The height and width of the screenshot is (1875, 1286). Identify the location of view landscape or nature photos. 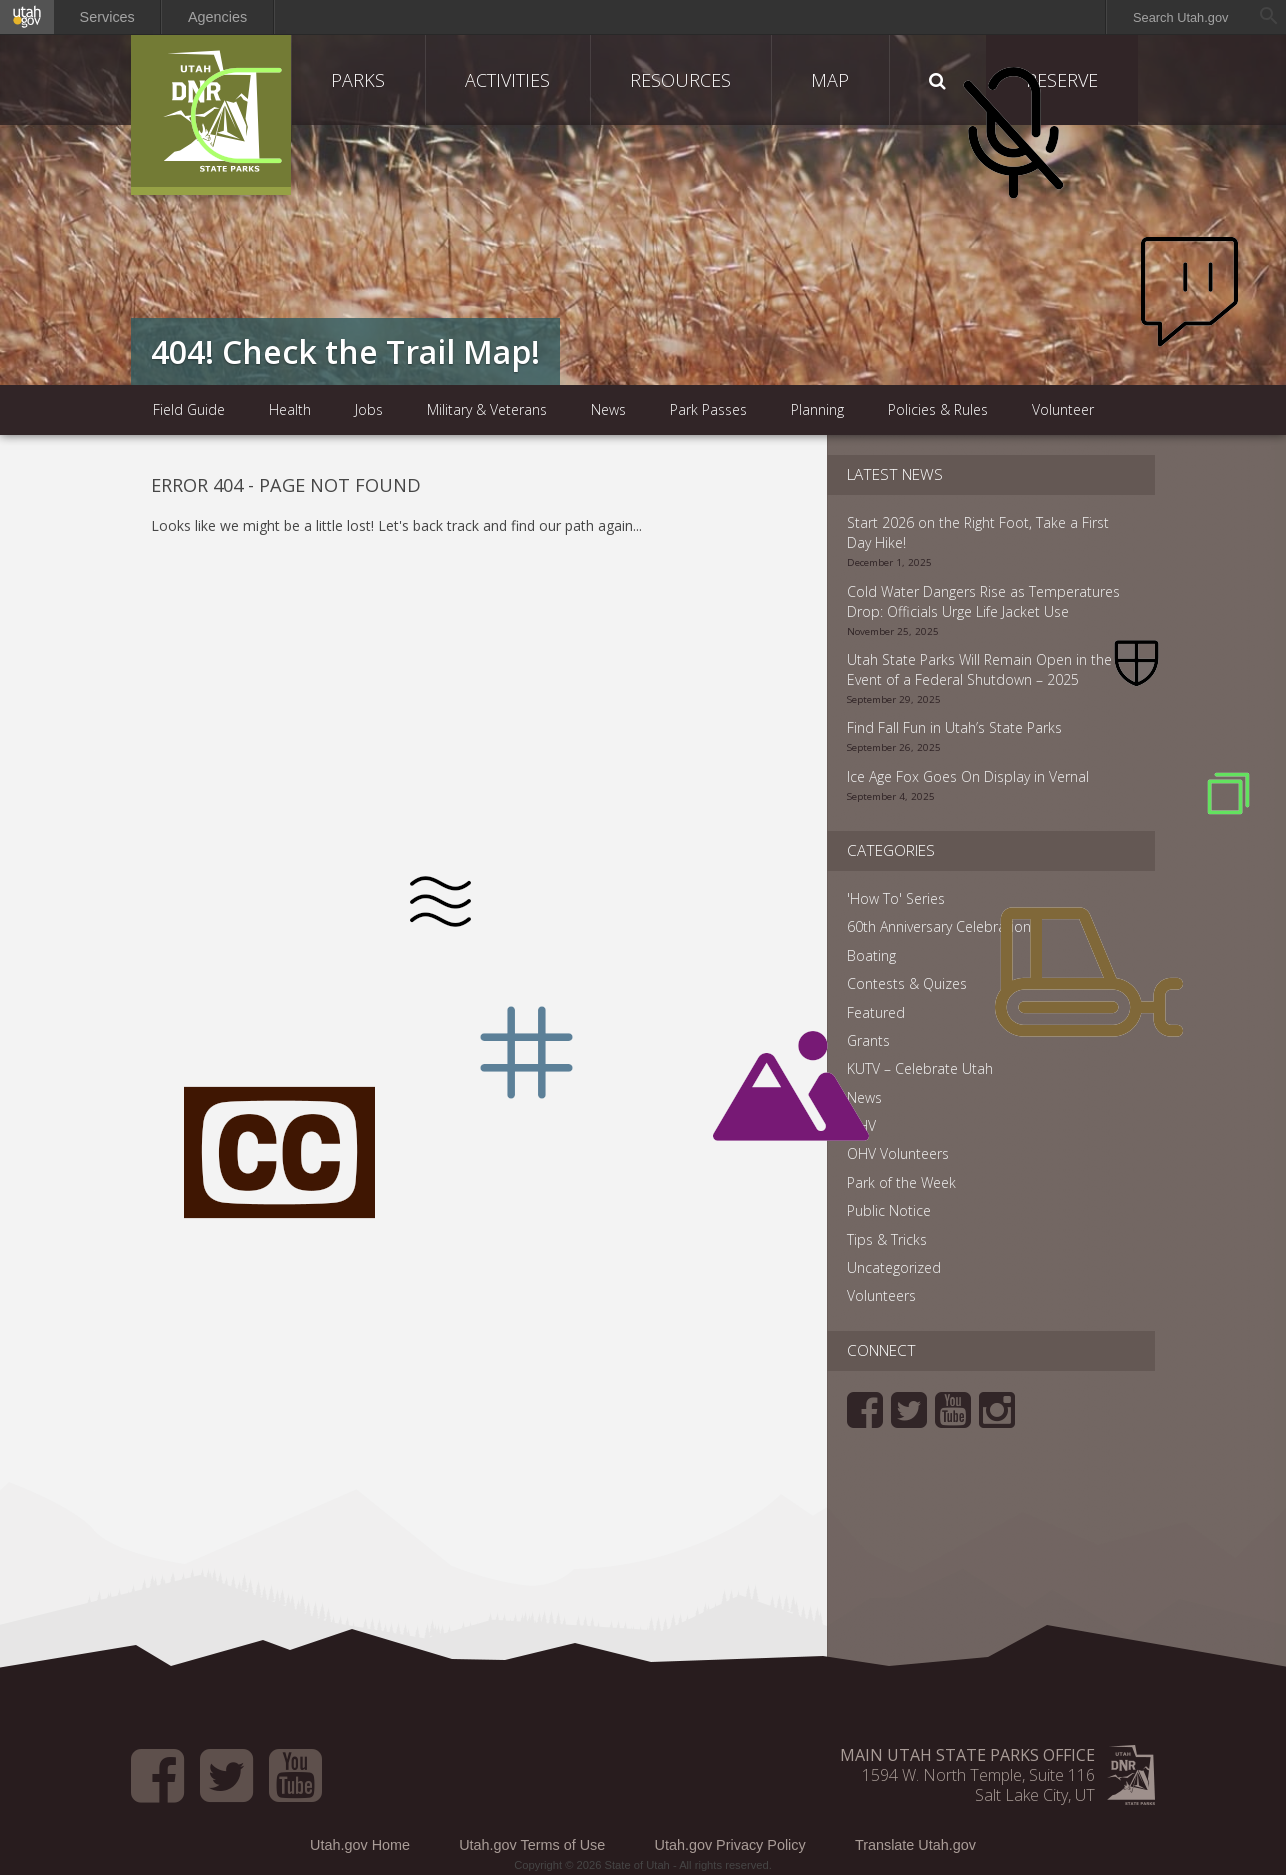
(791, 1092).